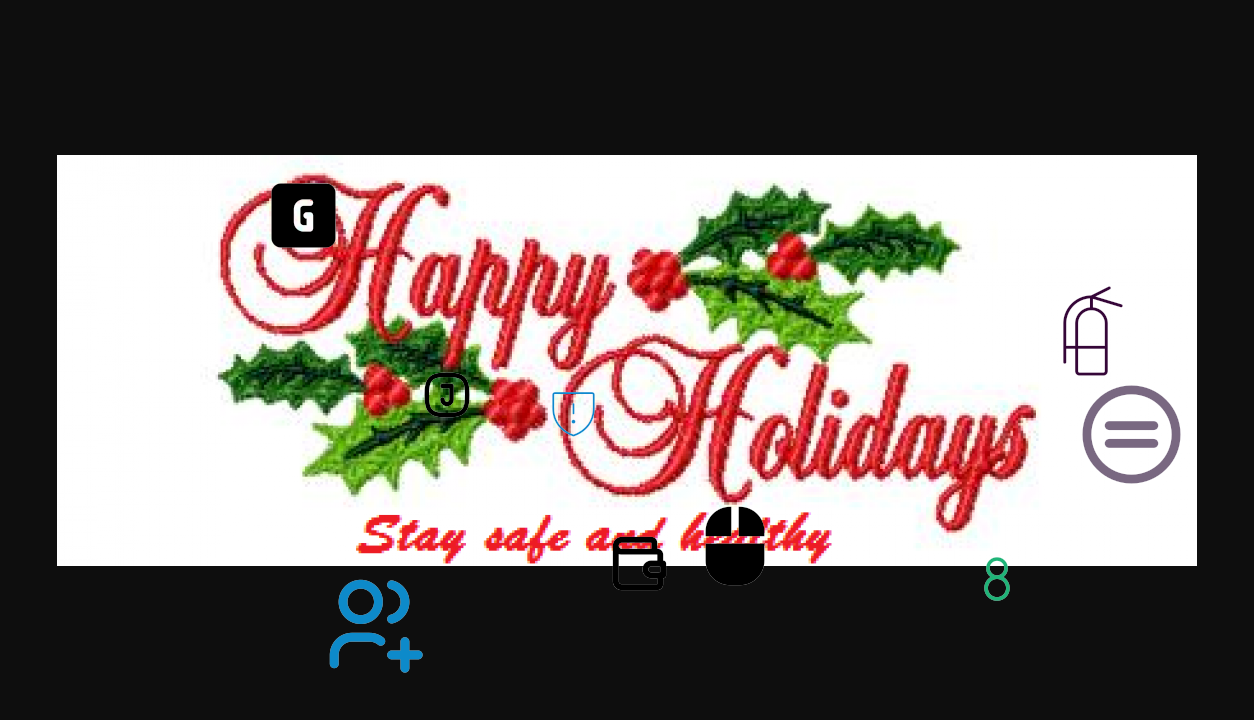  I want to click on security warning or alert detected, so click(573, 411).